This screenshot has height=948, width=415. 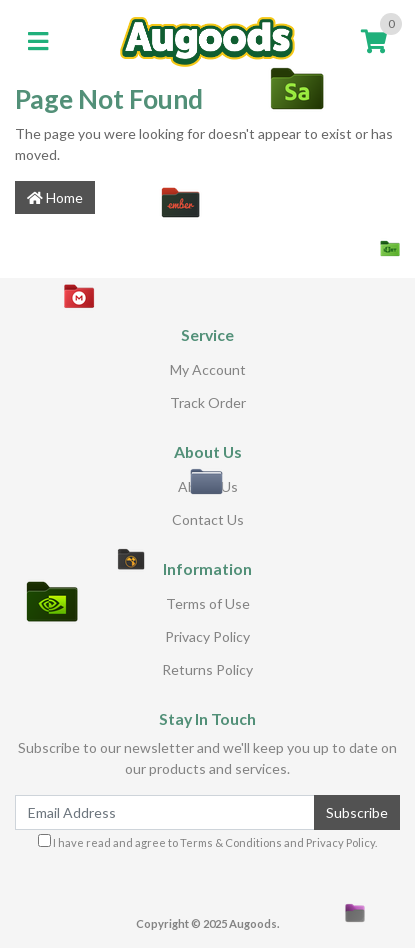 I want to click on open mega cloud storage folder, so click(x=79, y=297).